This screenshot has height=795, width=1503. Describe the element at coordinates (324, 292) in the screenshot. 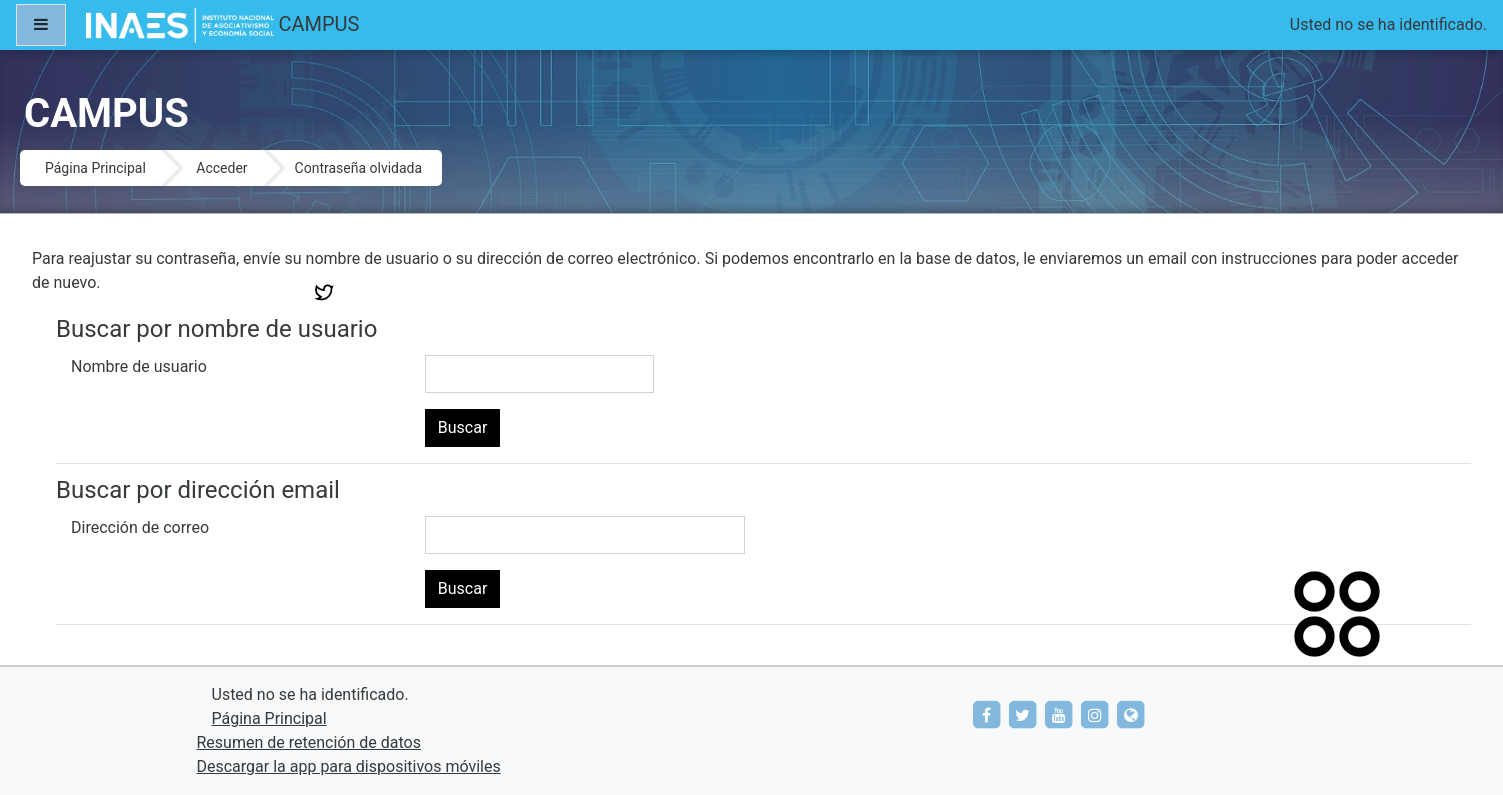

I see `open twitter` at that location.